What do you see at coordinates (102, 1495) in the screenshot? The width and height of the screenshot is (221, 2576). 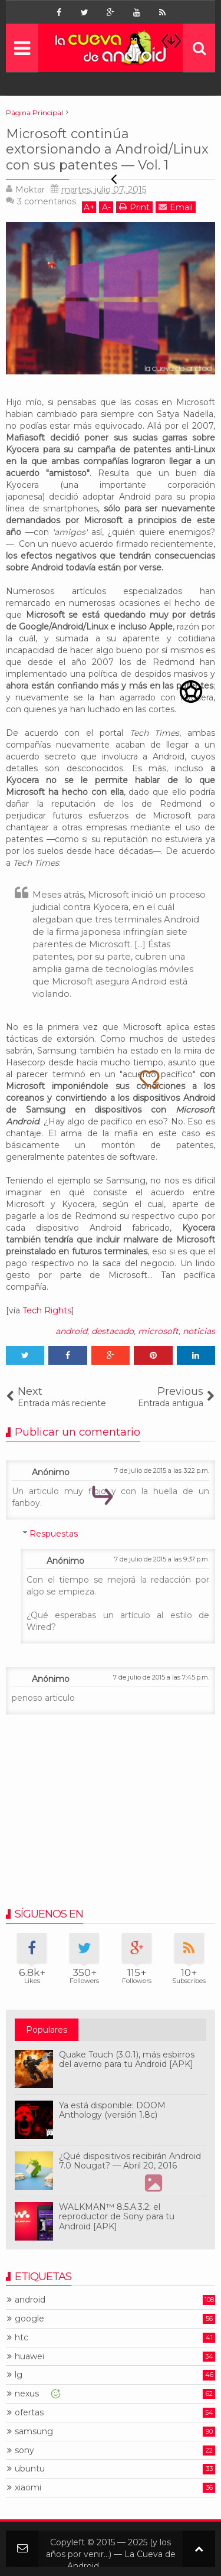 I see `navigate to sub-item or nested content` at bounding box center [102, 1495].